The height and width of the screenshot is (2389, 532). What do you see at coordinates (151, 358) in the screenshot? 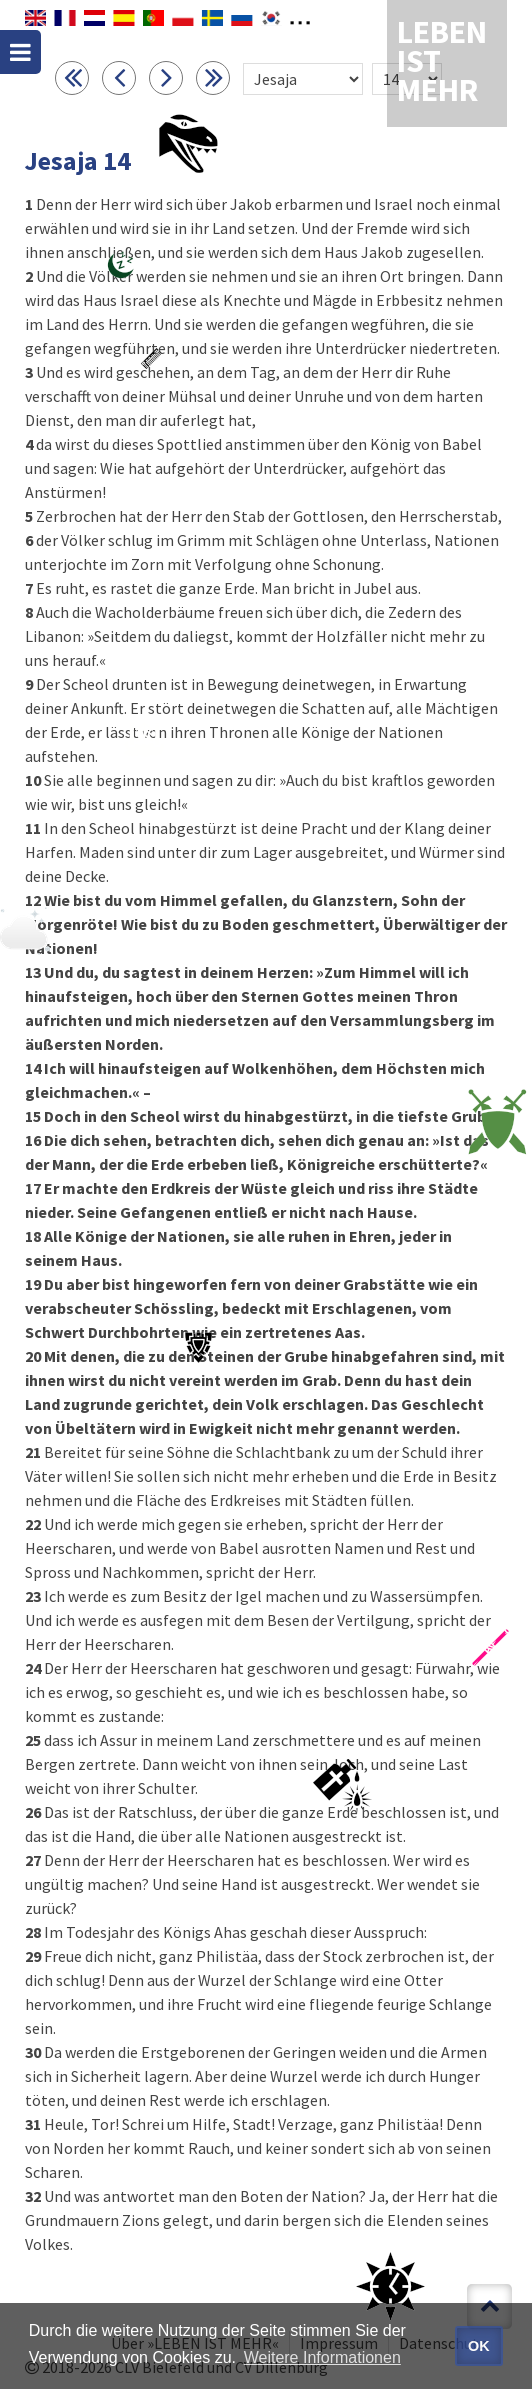
I see `open virtual piano or keyboard instrument` at bounding box center [151, 358].